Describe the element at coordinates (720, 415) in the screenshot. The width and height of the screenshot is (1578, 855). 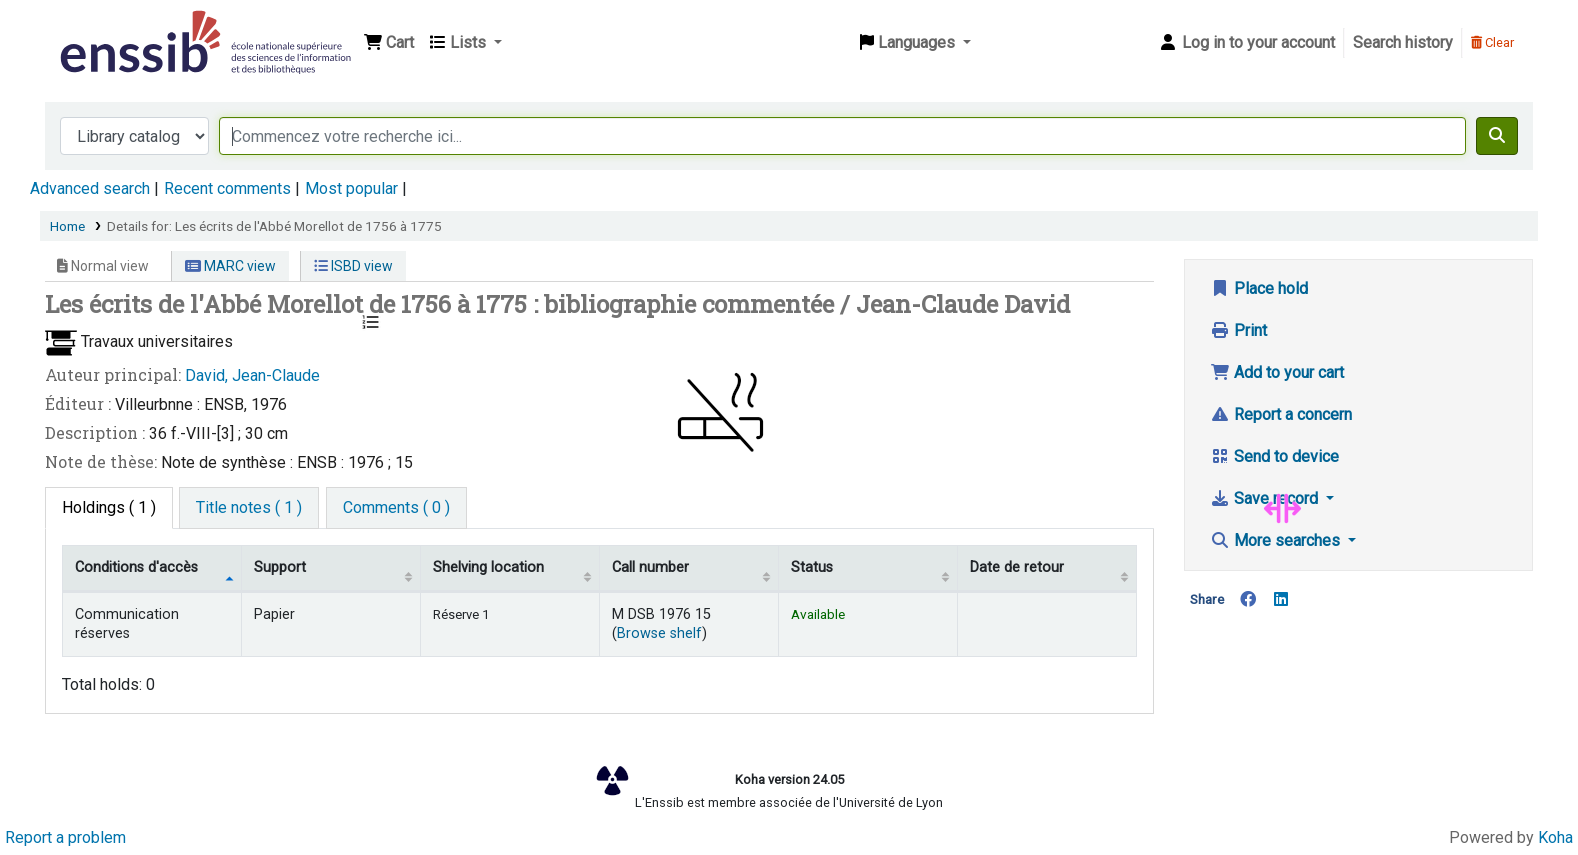
I see `indicates a no smoking zone` at that location.